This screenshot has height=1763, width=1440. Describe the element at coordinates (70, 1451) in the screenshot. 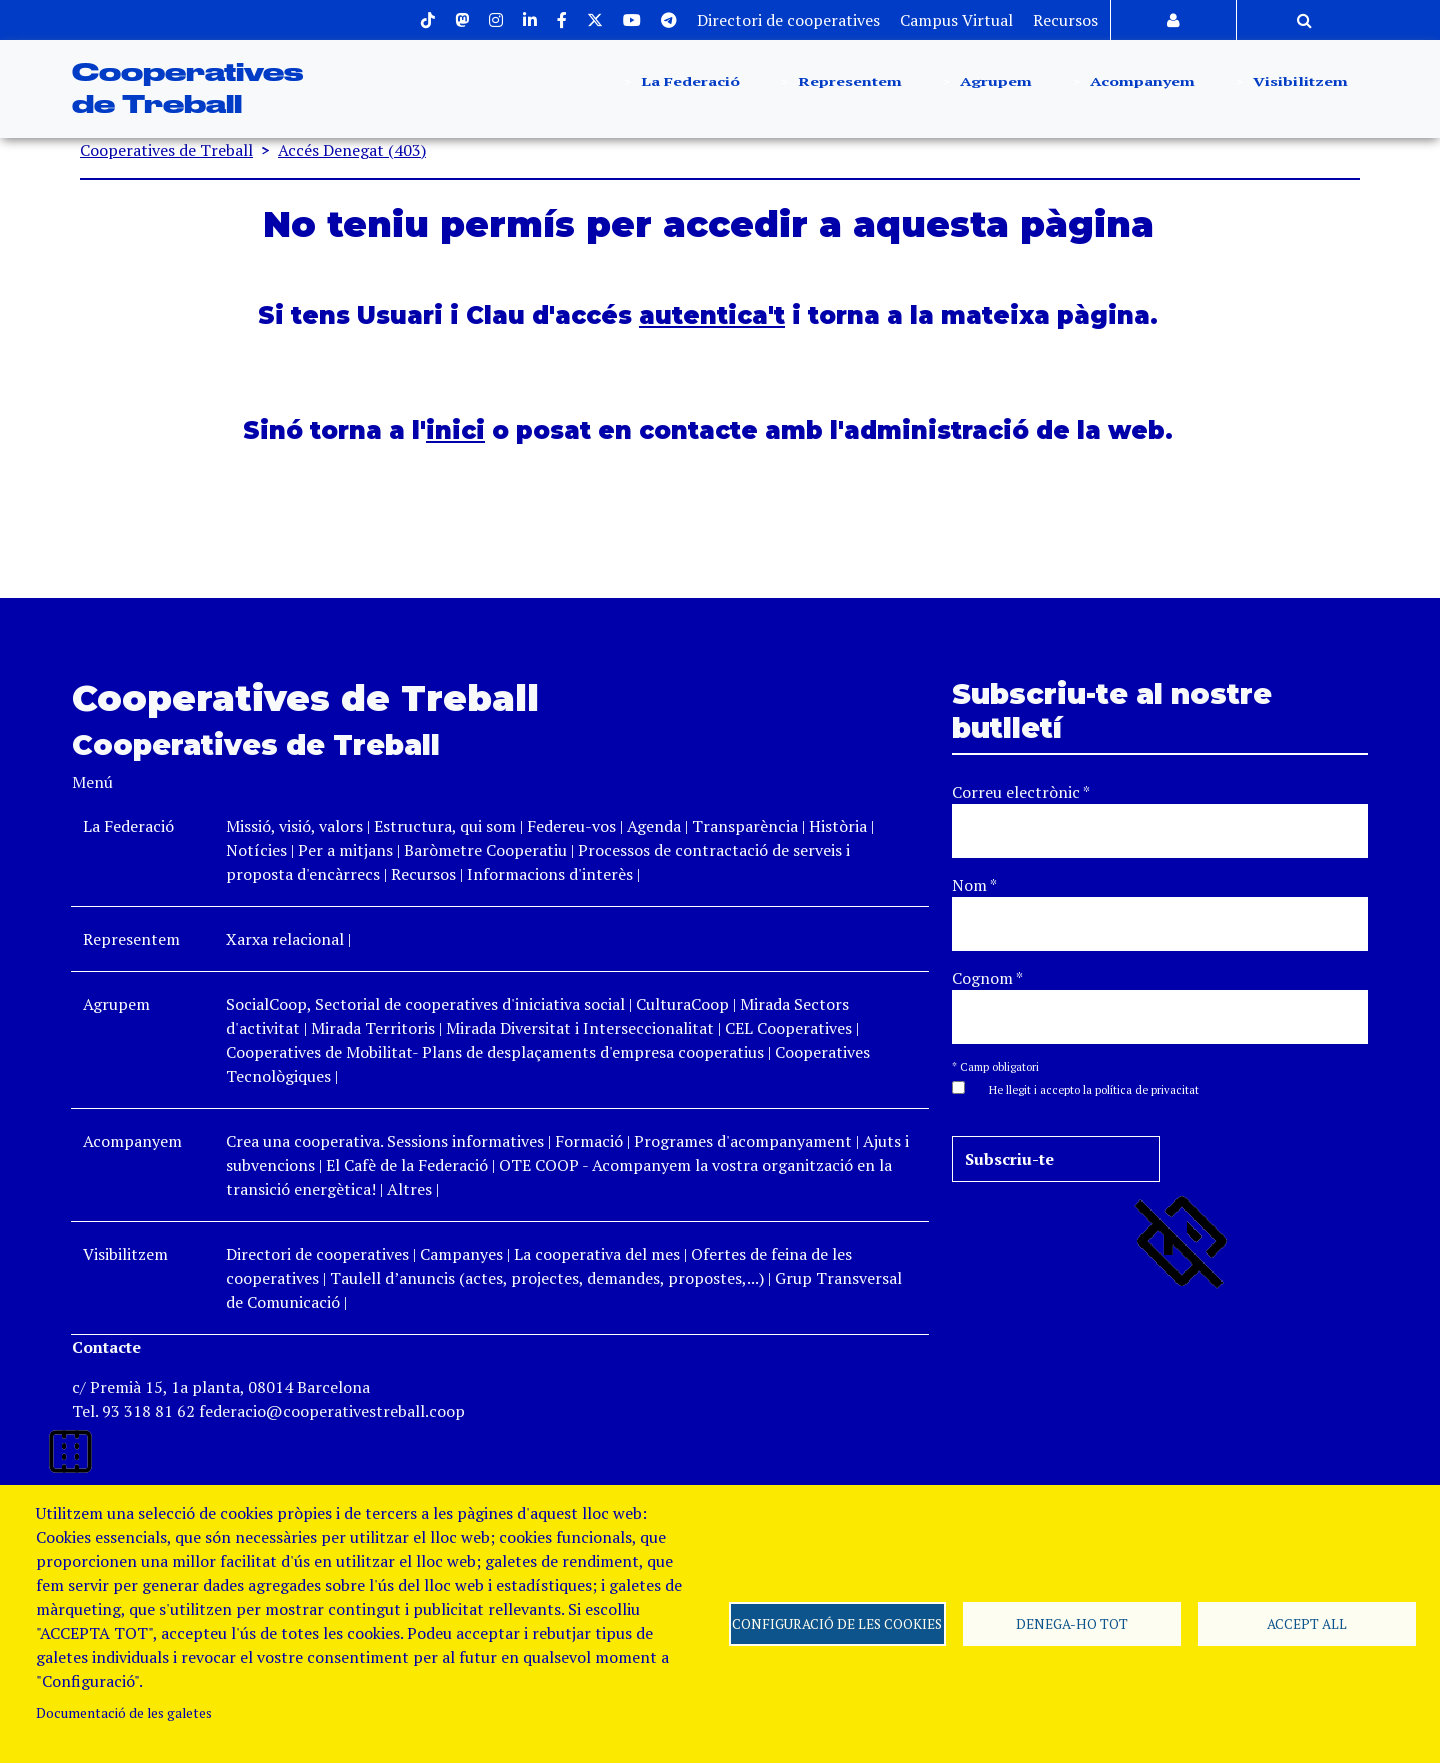

I see `toggle split panel view` at that location.